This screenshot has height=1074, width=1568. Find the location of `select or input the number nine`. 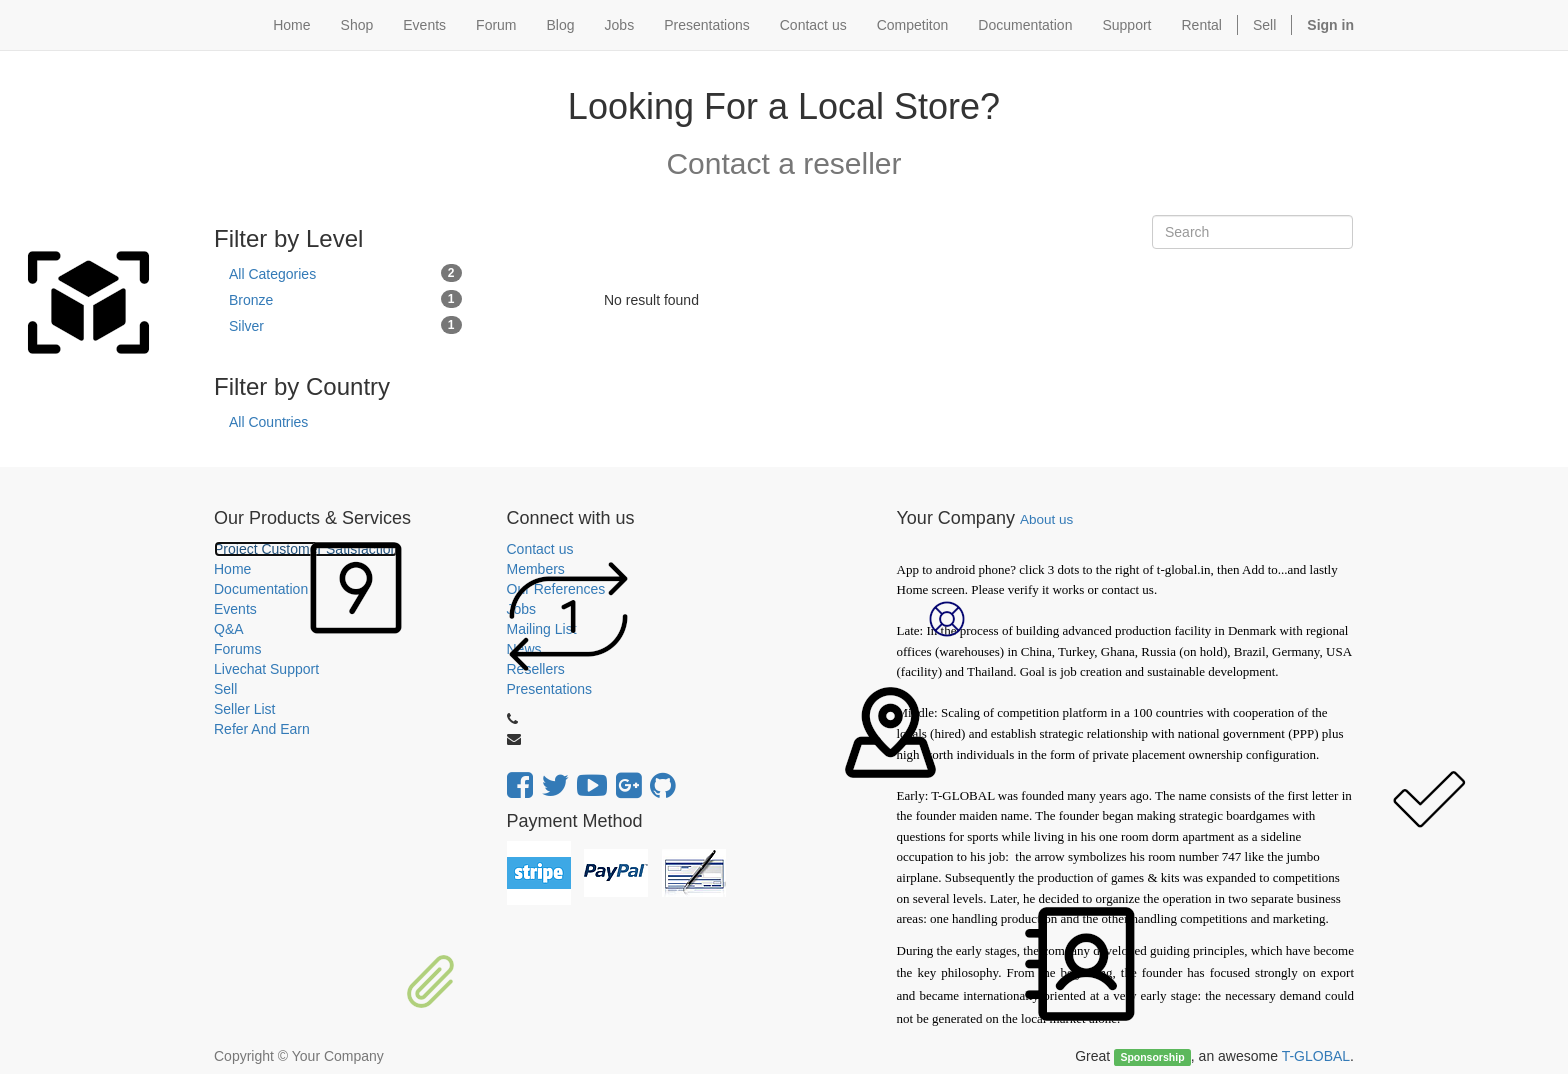

select or input the number nine is located at coordinates (356, 588).